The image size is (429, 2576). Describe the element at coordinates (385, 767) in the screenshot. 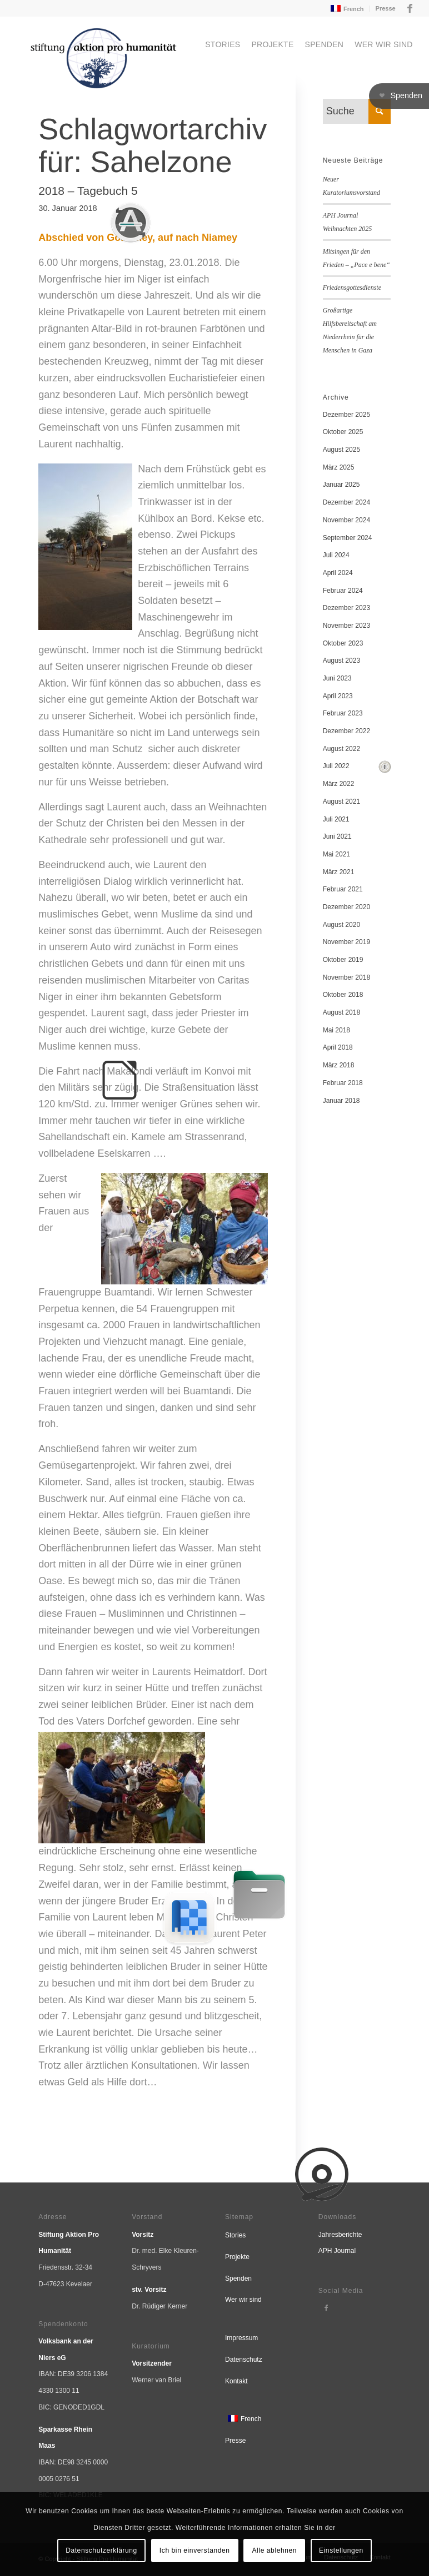

I see `open the passwords app` at that location.